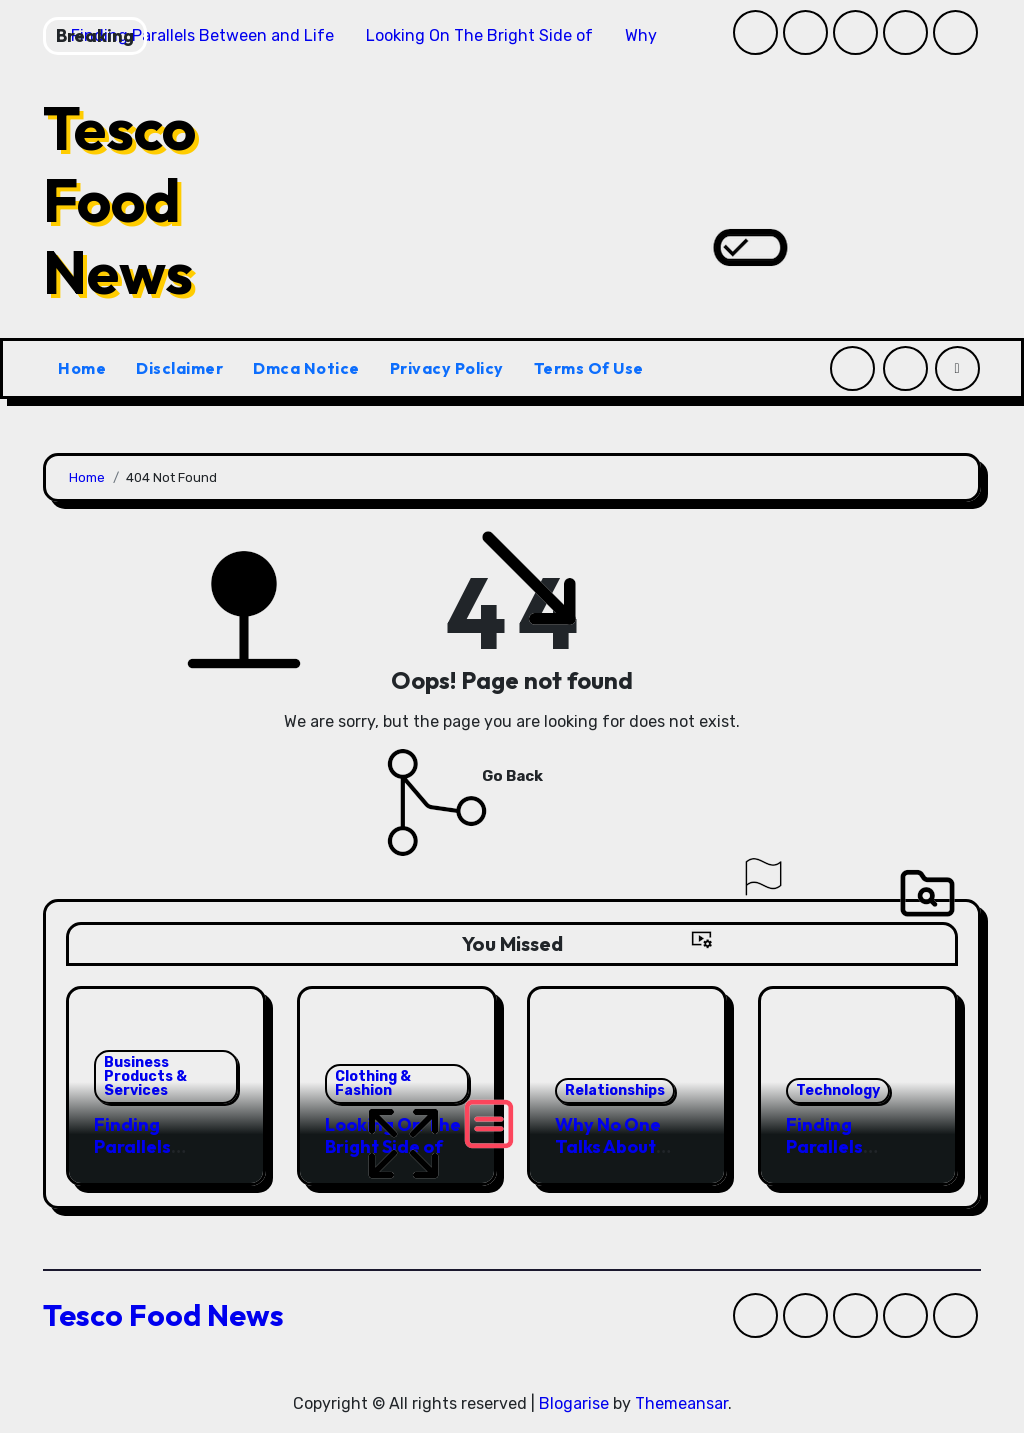 The width and height of the screenshot is (1024, 1433). Describe the element at coordinates (244, 612) in the screenshot. I see `mark a location on the map` at that location.